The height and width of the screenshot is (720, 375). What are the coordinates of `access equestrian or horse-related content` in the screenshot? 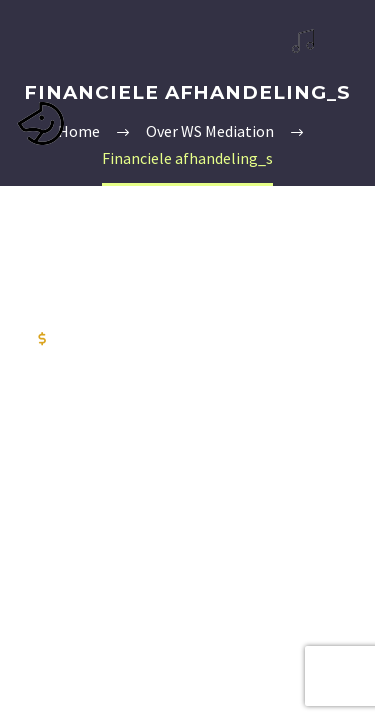 It's located at (42, 123).